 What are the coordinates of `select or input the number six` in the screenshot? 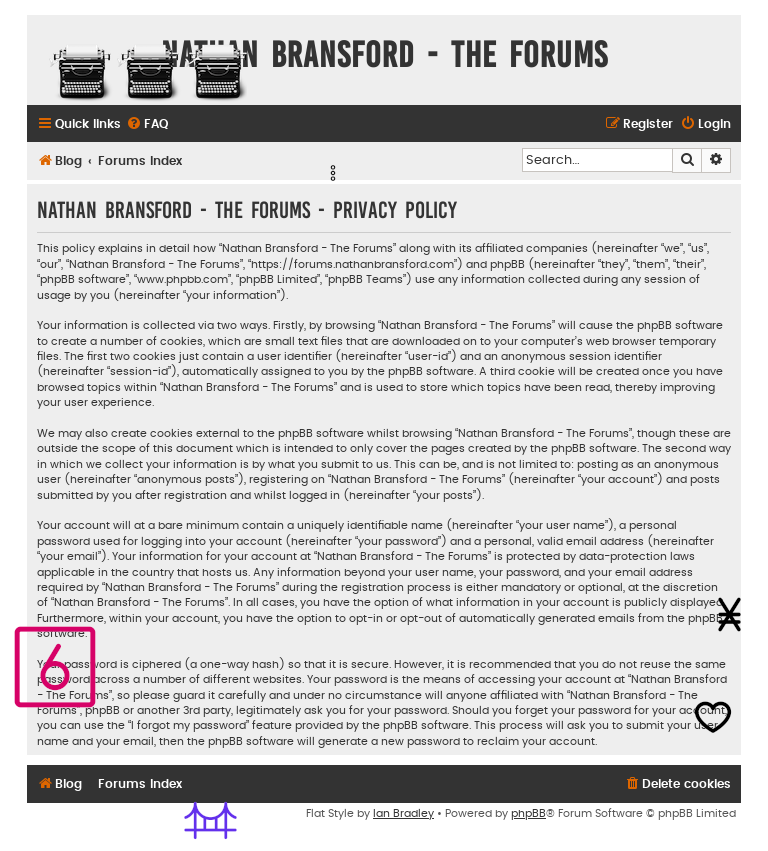 It's located at (55, 667).